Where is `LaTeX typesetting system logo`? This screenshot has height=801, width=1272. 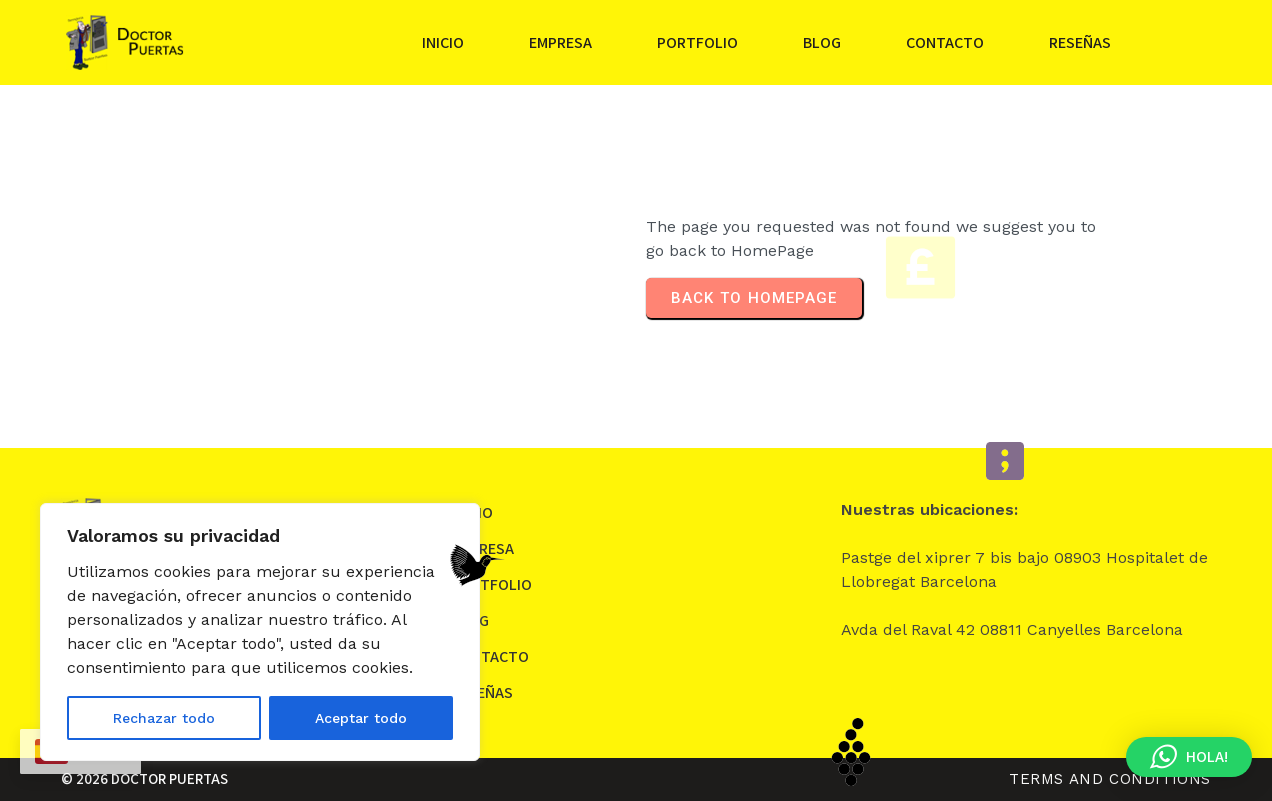
LaTeX typesetting system logo is located at coordinates (477, 565).